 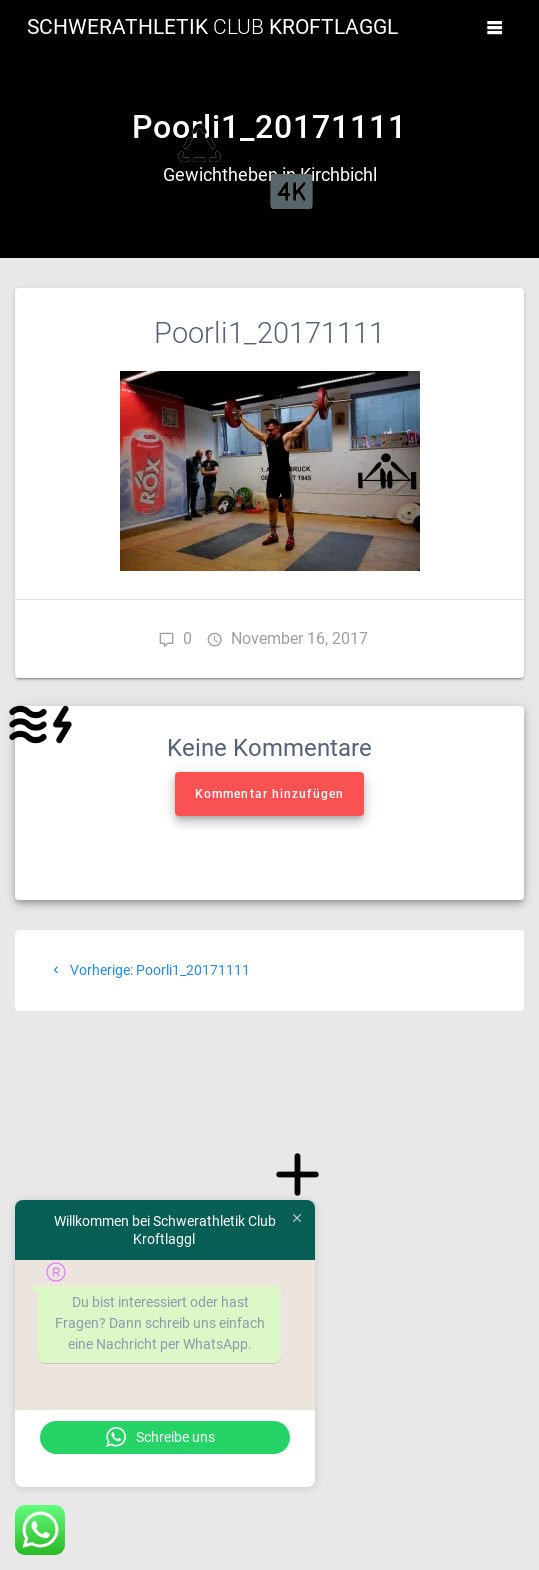 I want to click on indicates a recycling or refresh cycle, so click(x=199, y=143).